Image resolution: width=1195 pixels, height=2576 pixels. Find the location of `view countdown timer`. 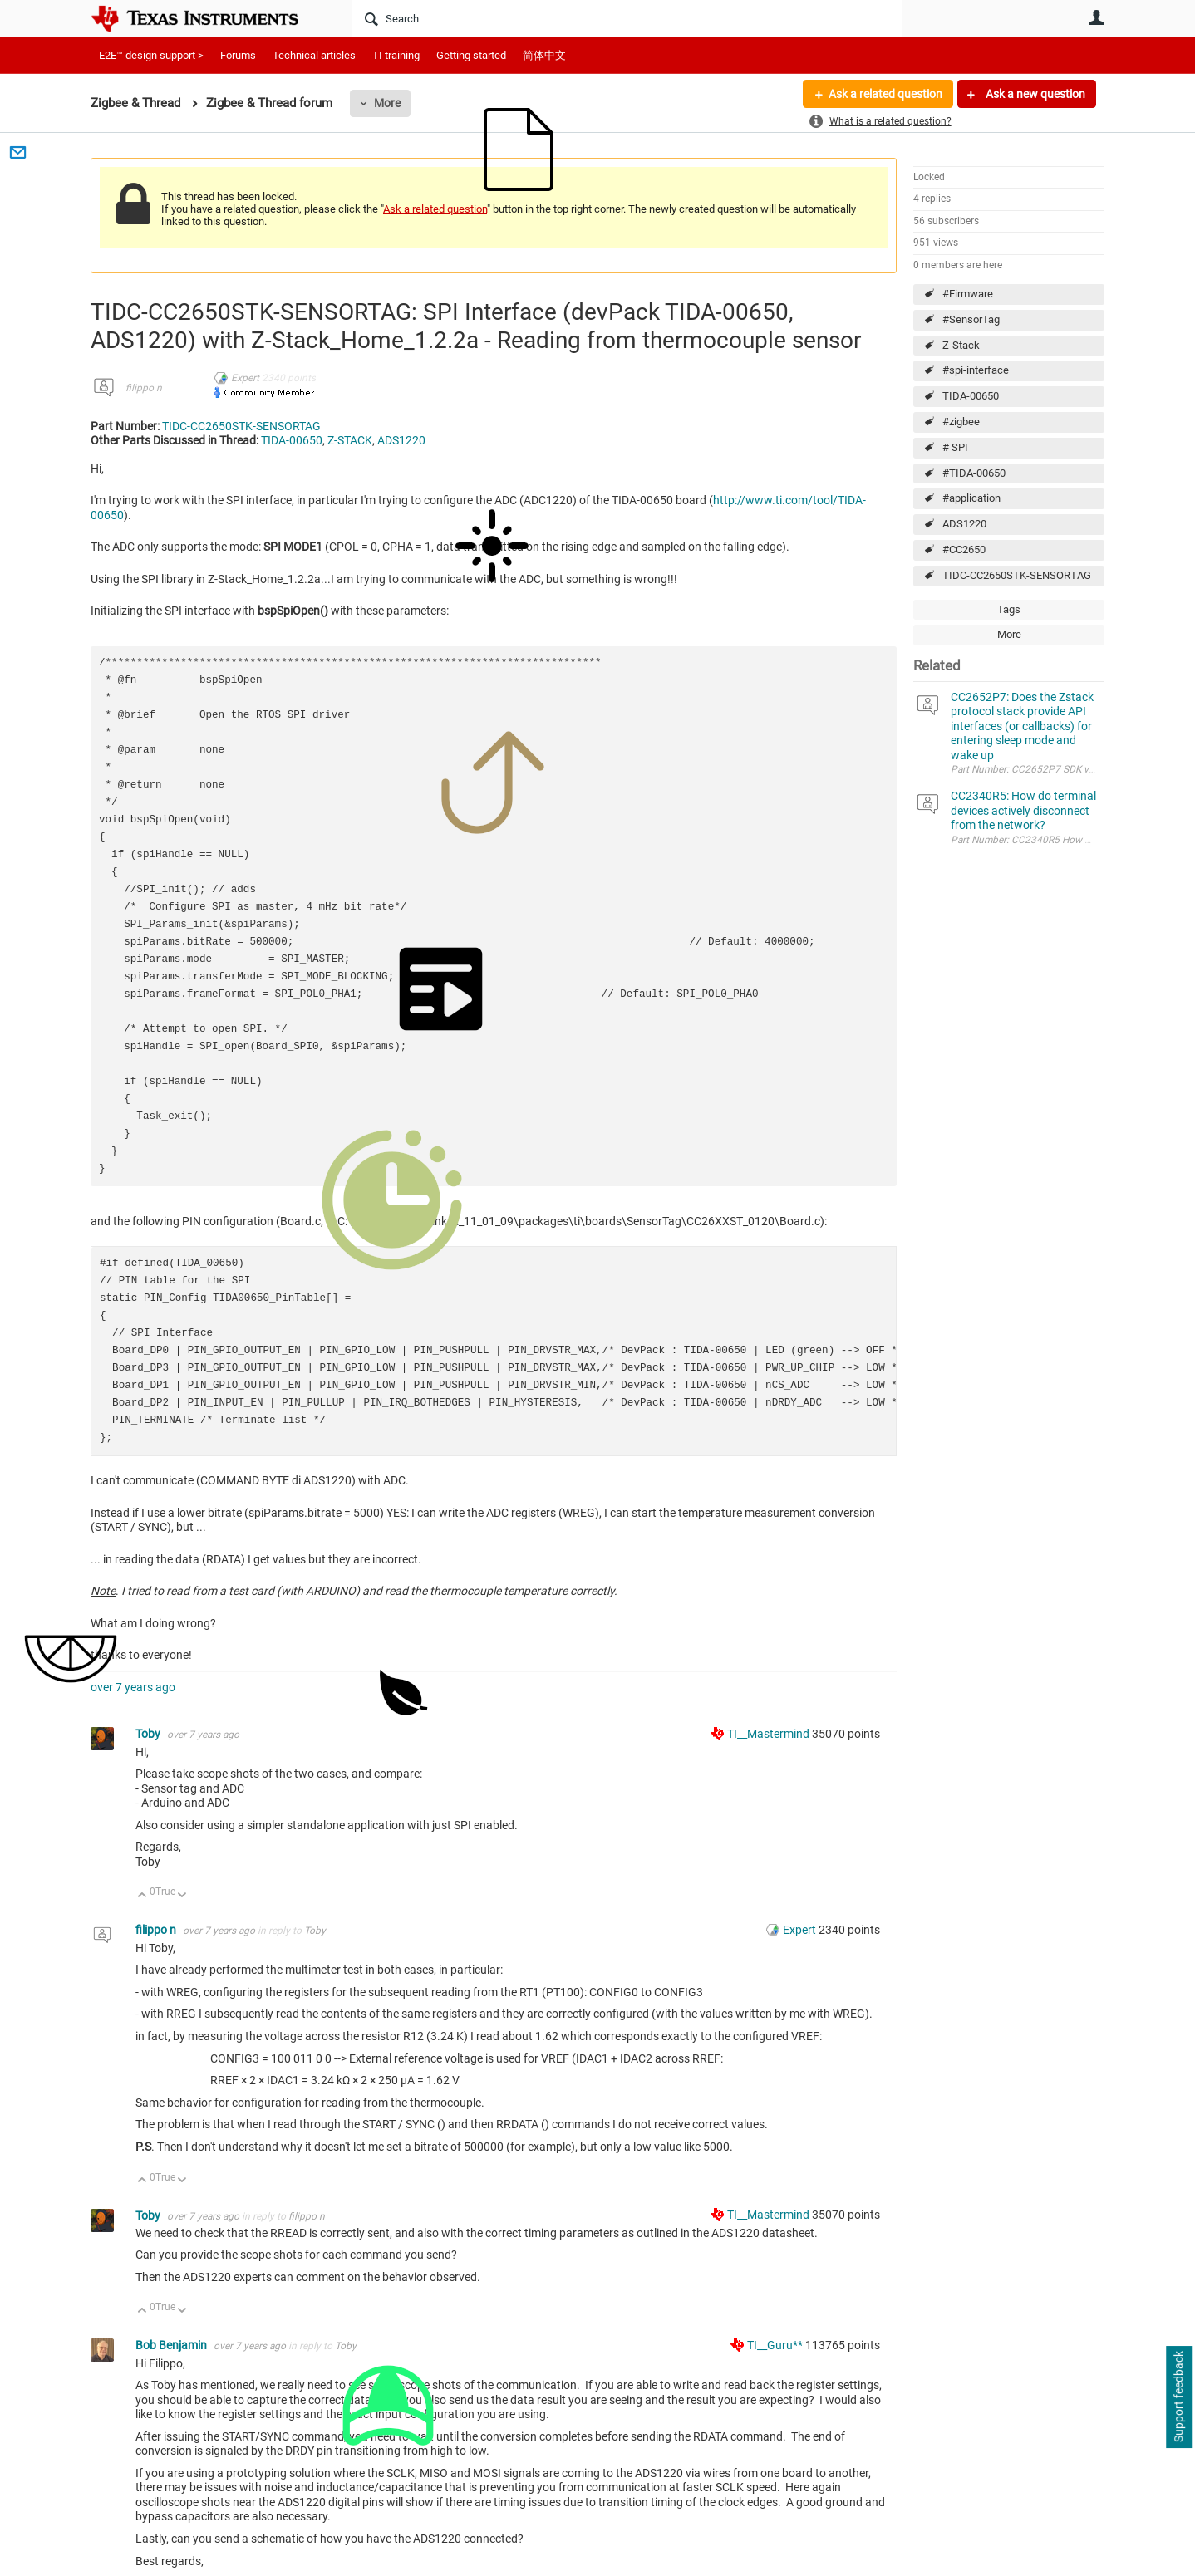

view countdown timer is located at coordinates (391, 1200).